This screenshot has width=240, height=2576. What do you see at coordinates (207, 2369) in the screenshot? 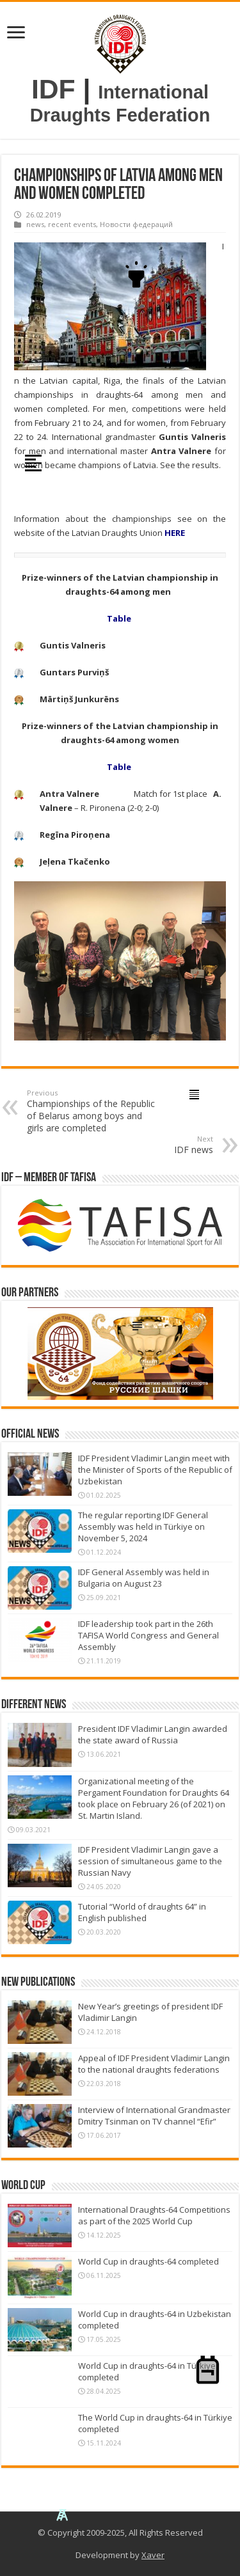
I see `access your backpack or inventory` at bounding box center [207, 2369].